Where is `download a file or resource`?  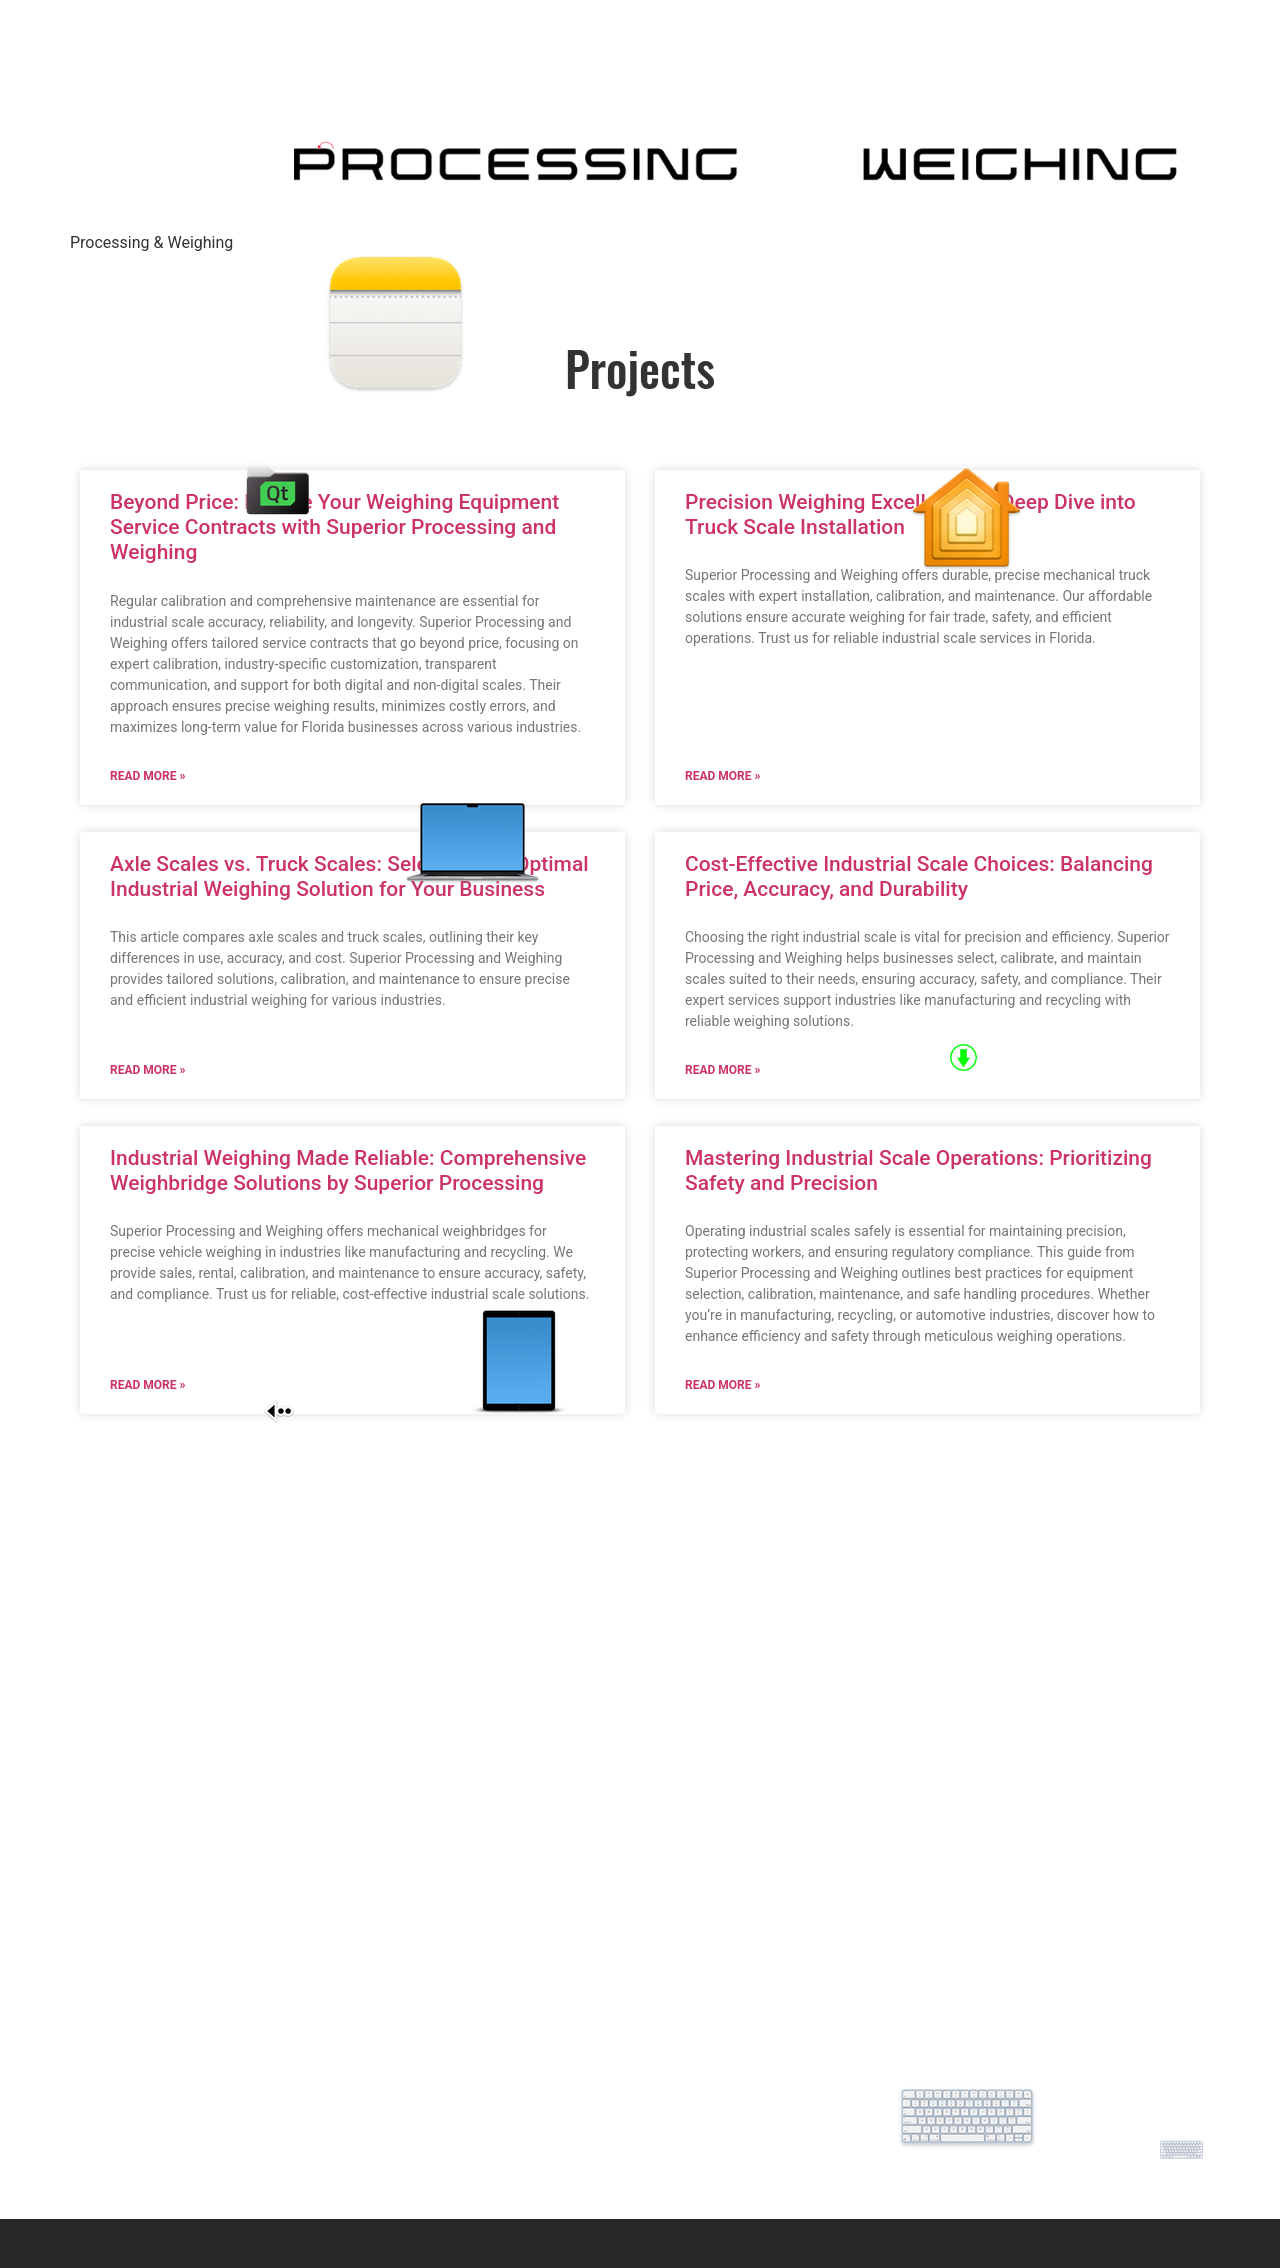 download a file or resource is located at coordinates (963, 1057).